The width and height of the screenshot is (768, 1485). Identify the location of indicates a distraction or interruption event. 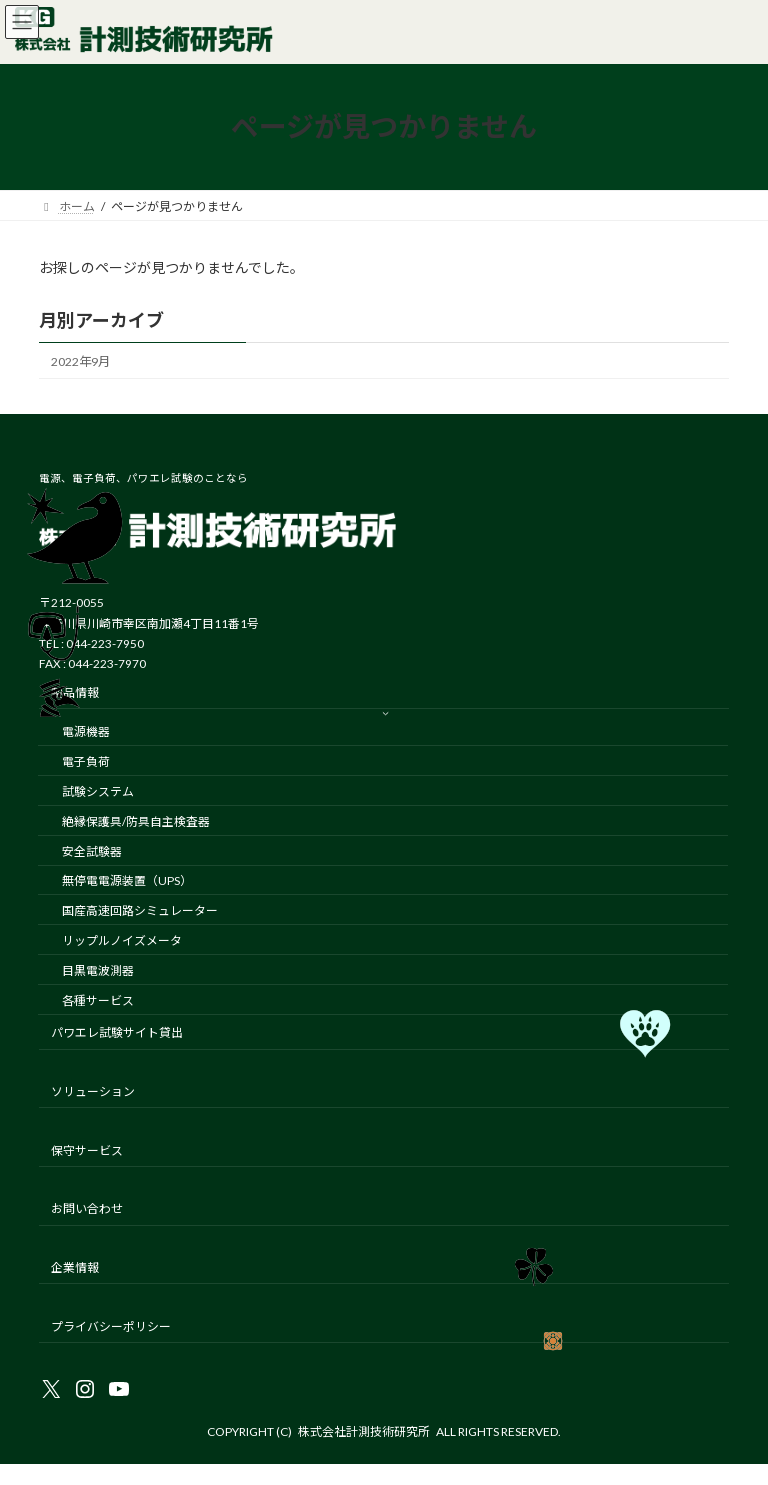
(75, 535).